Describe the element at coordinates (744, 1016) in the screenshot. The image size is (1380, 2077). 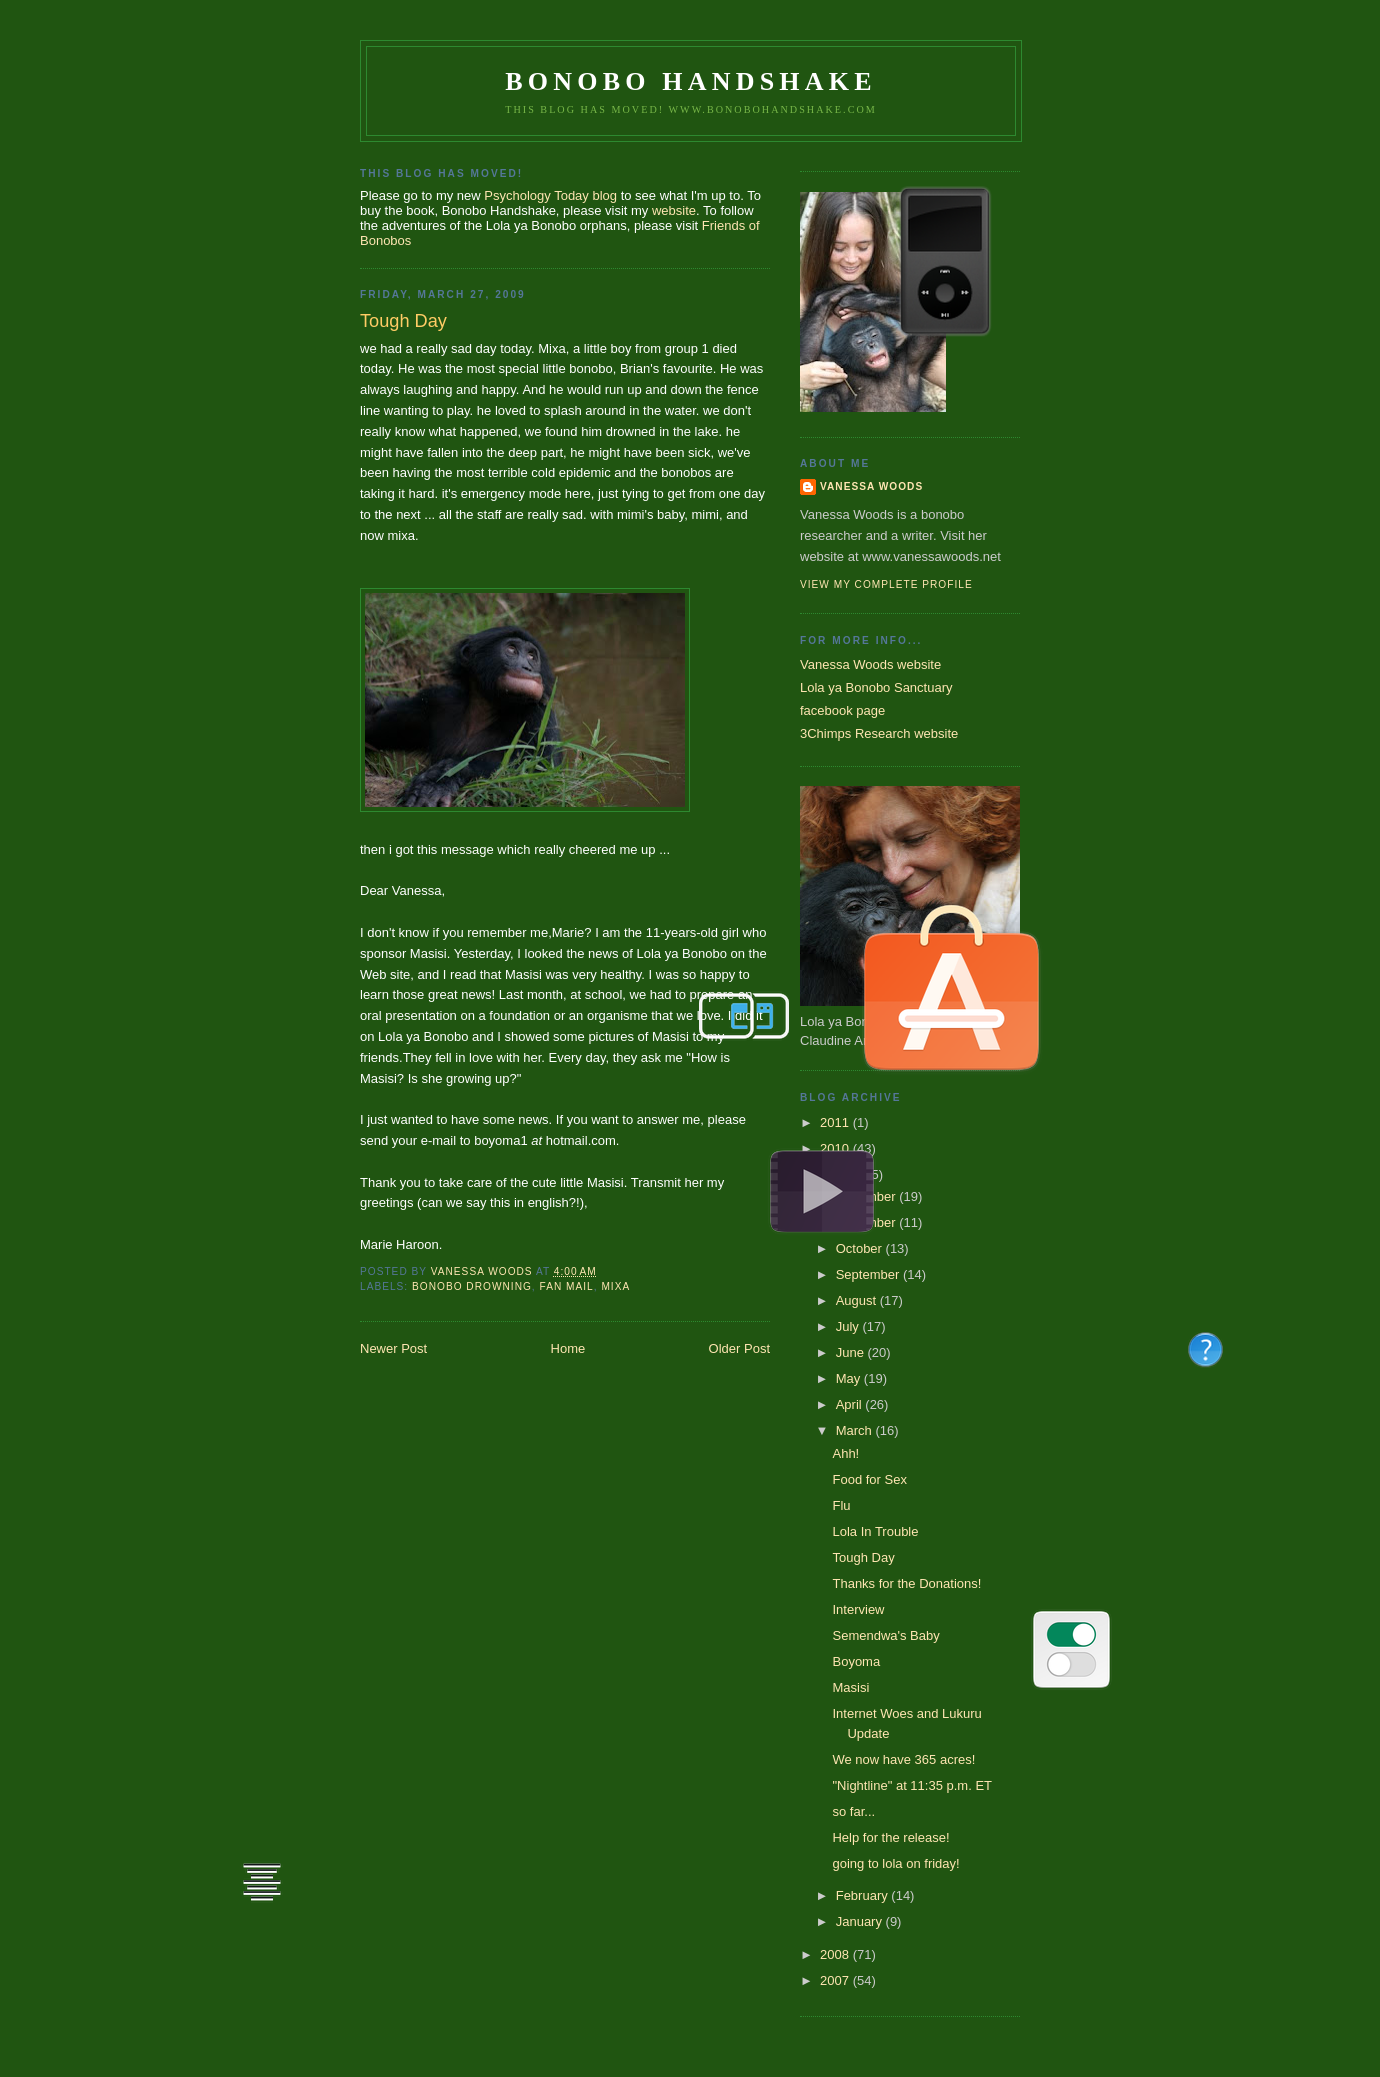
I see `side-by-side window layout with focus on right screen` at that location.